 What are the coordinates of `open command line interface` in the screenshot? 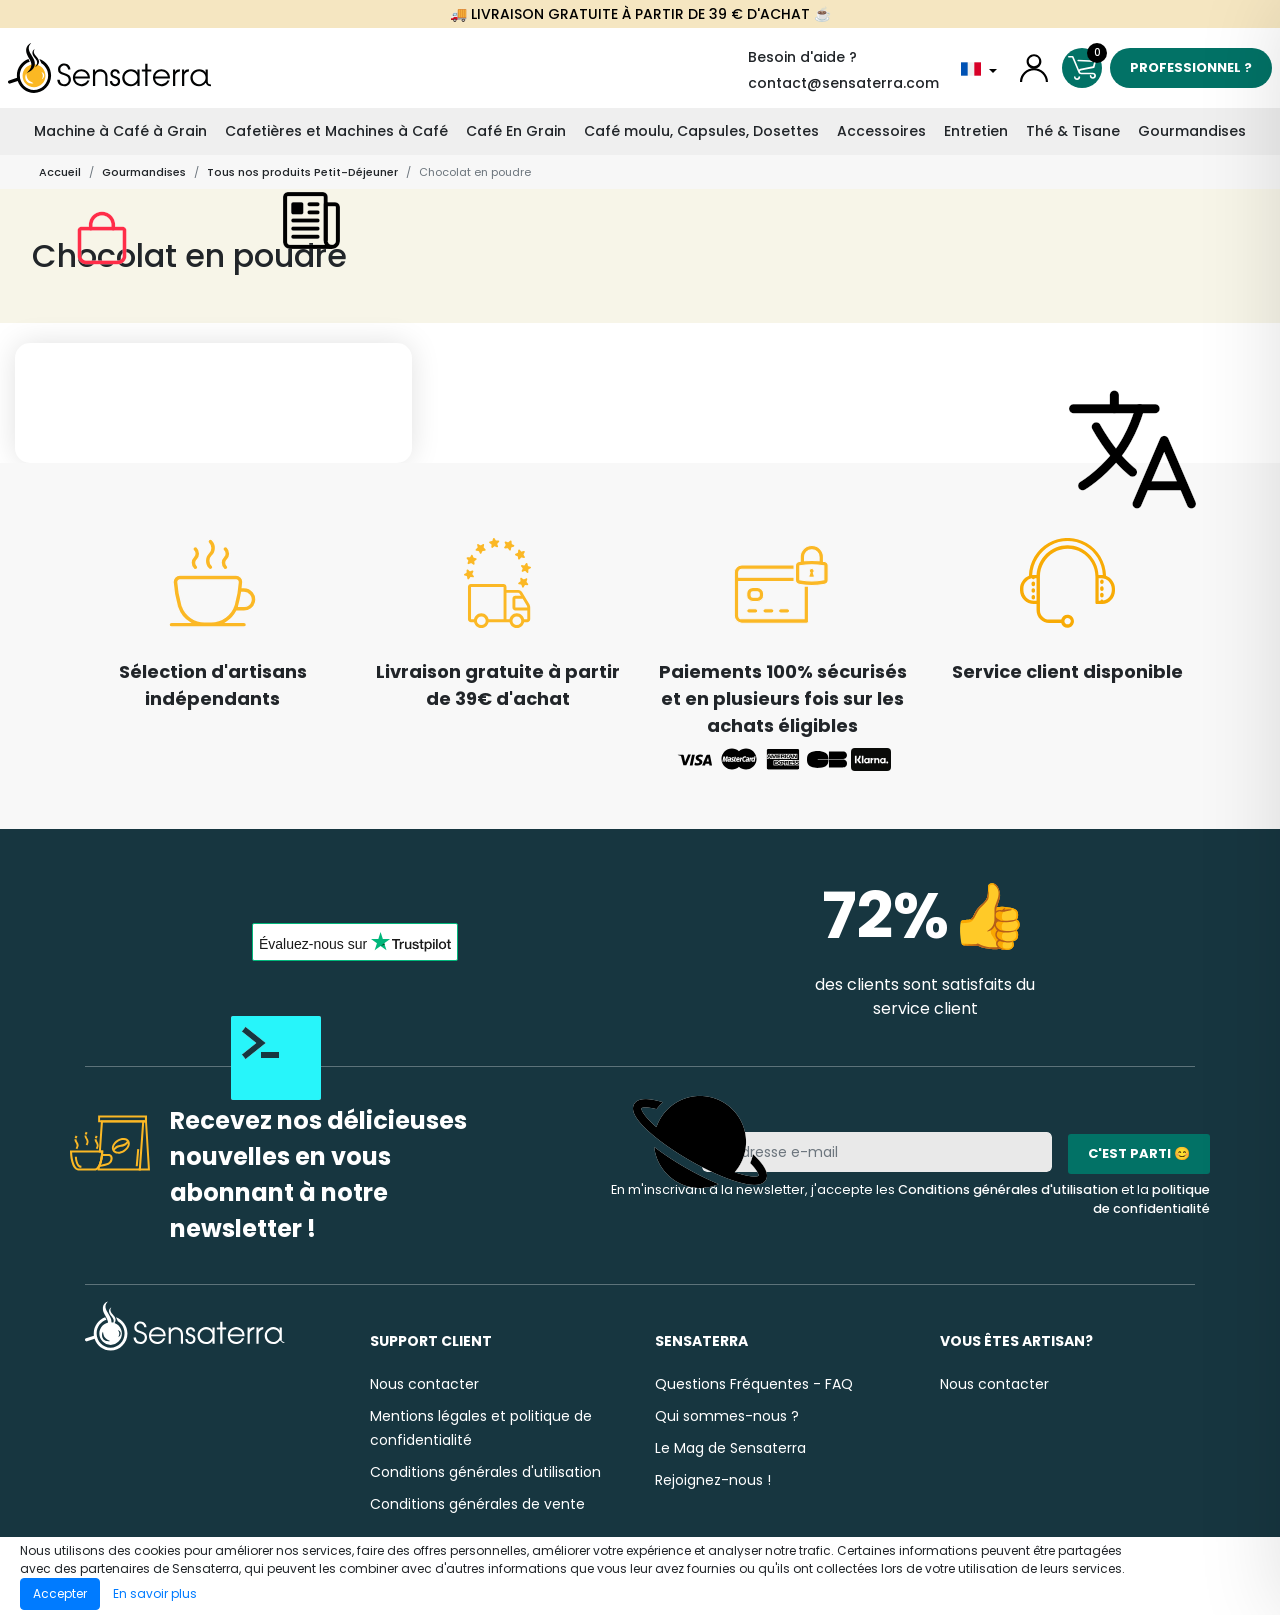 It's located at (276, 1058).